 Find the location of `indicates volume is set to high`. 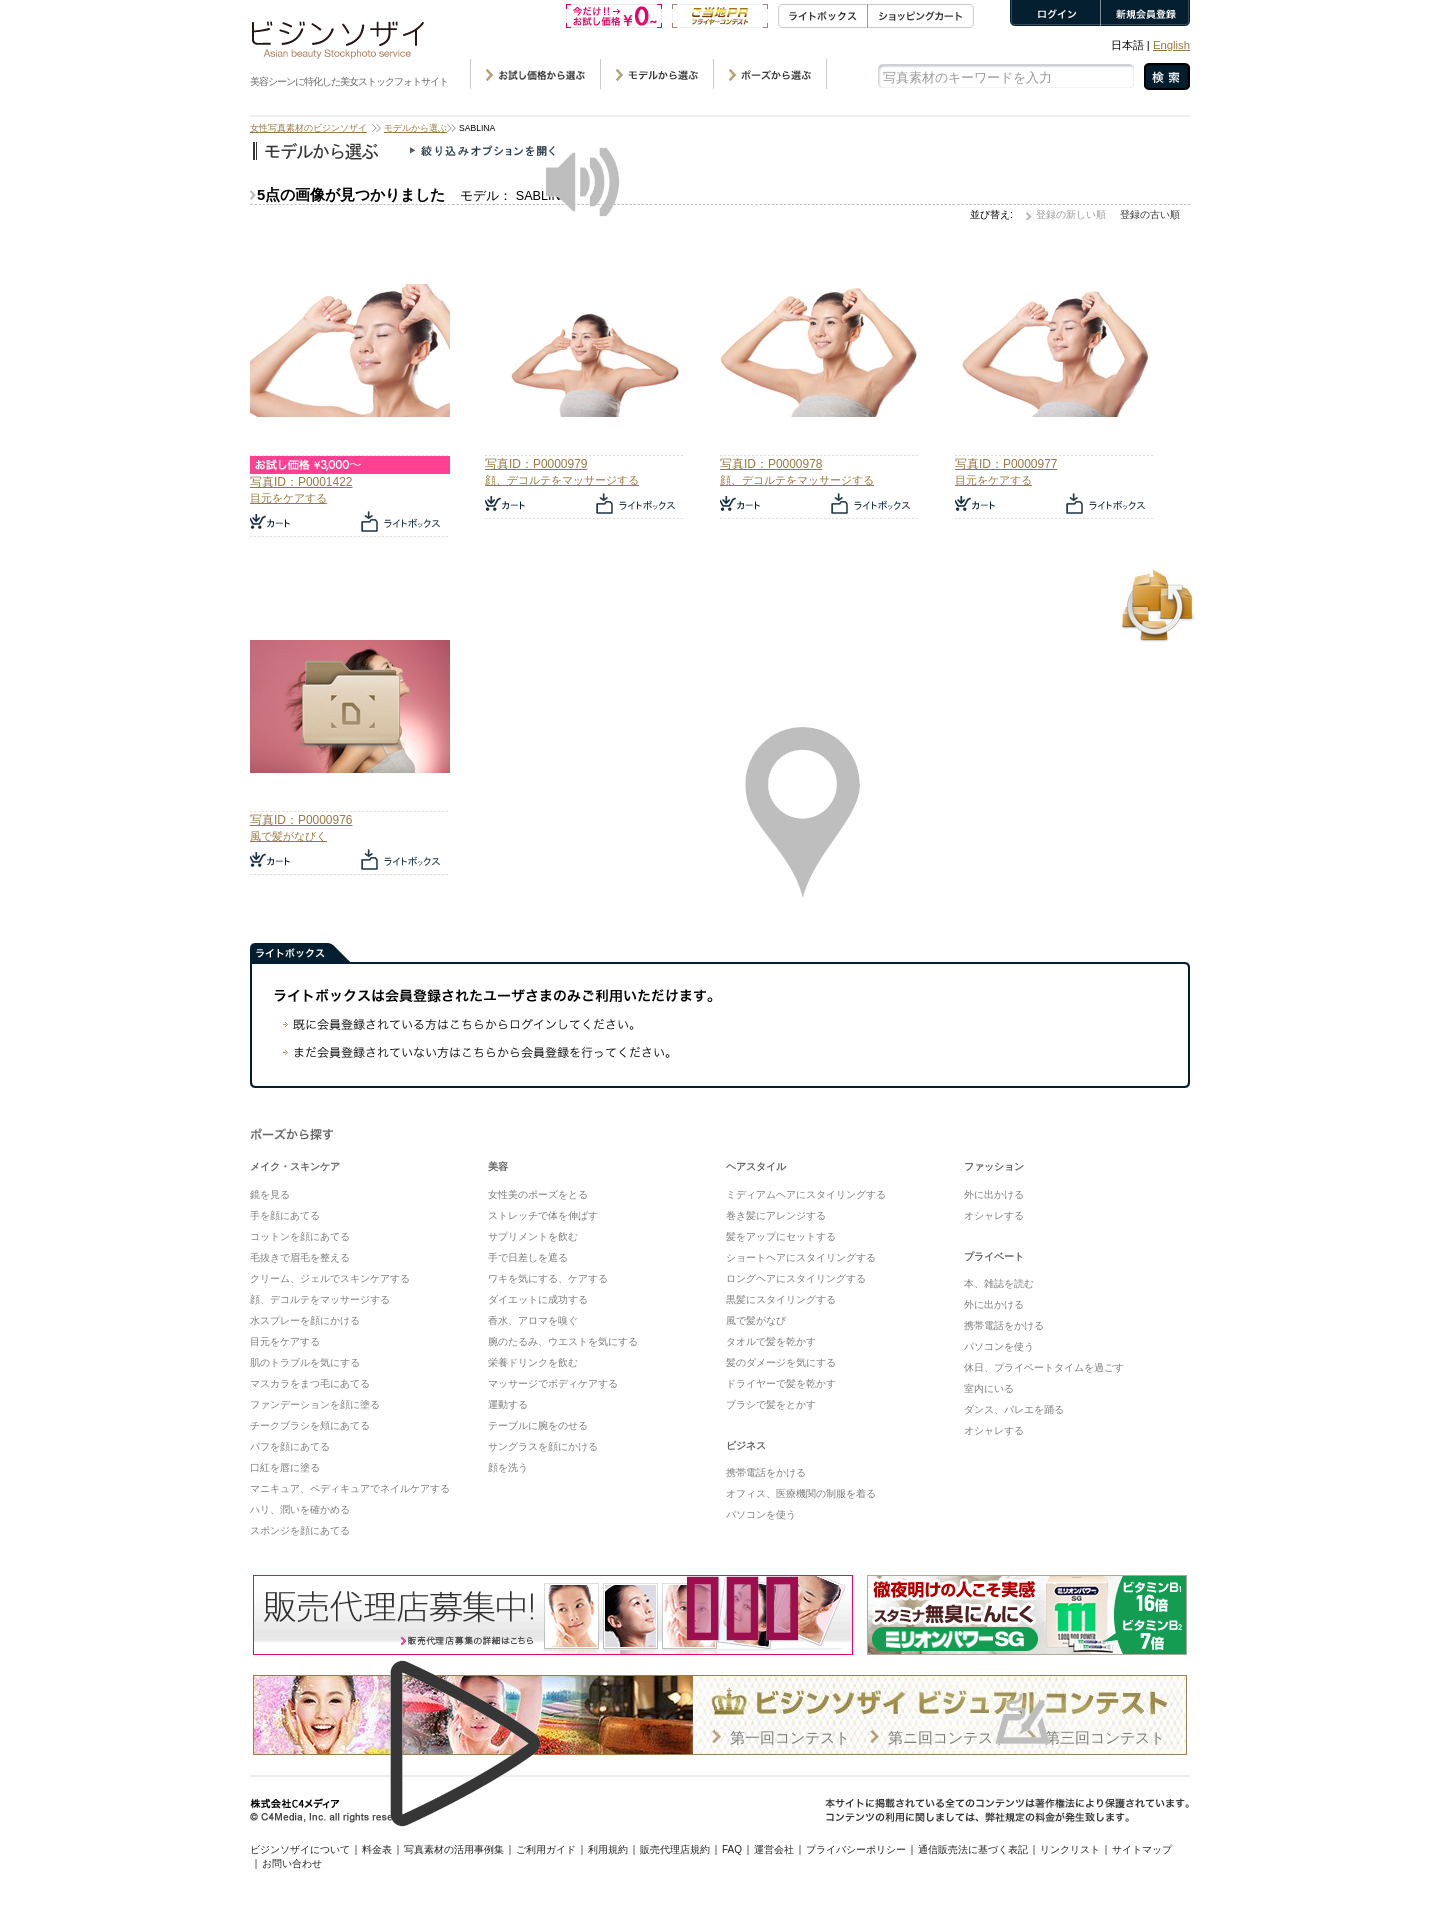

indicates volume is set to high is located at coordinates (585, 182).